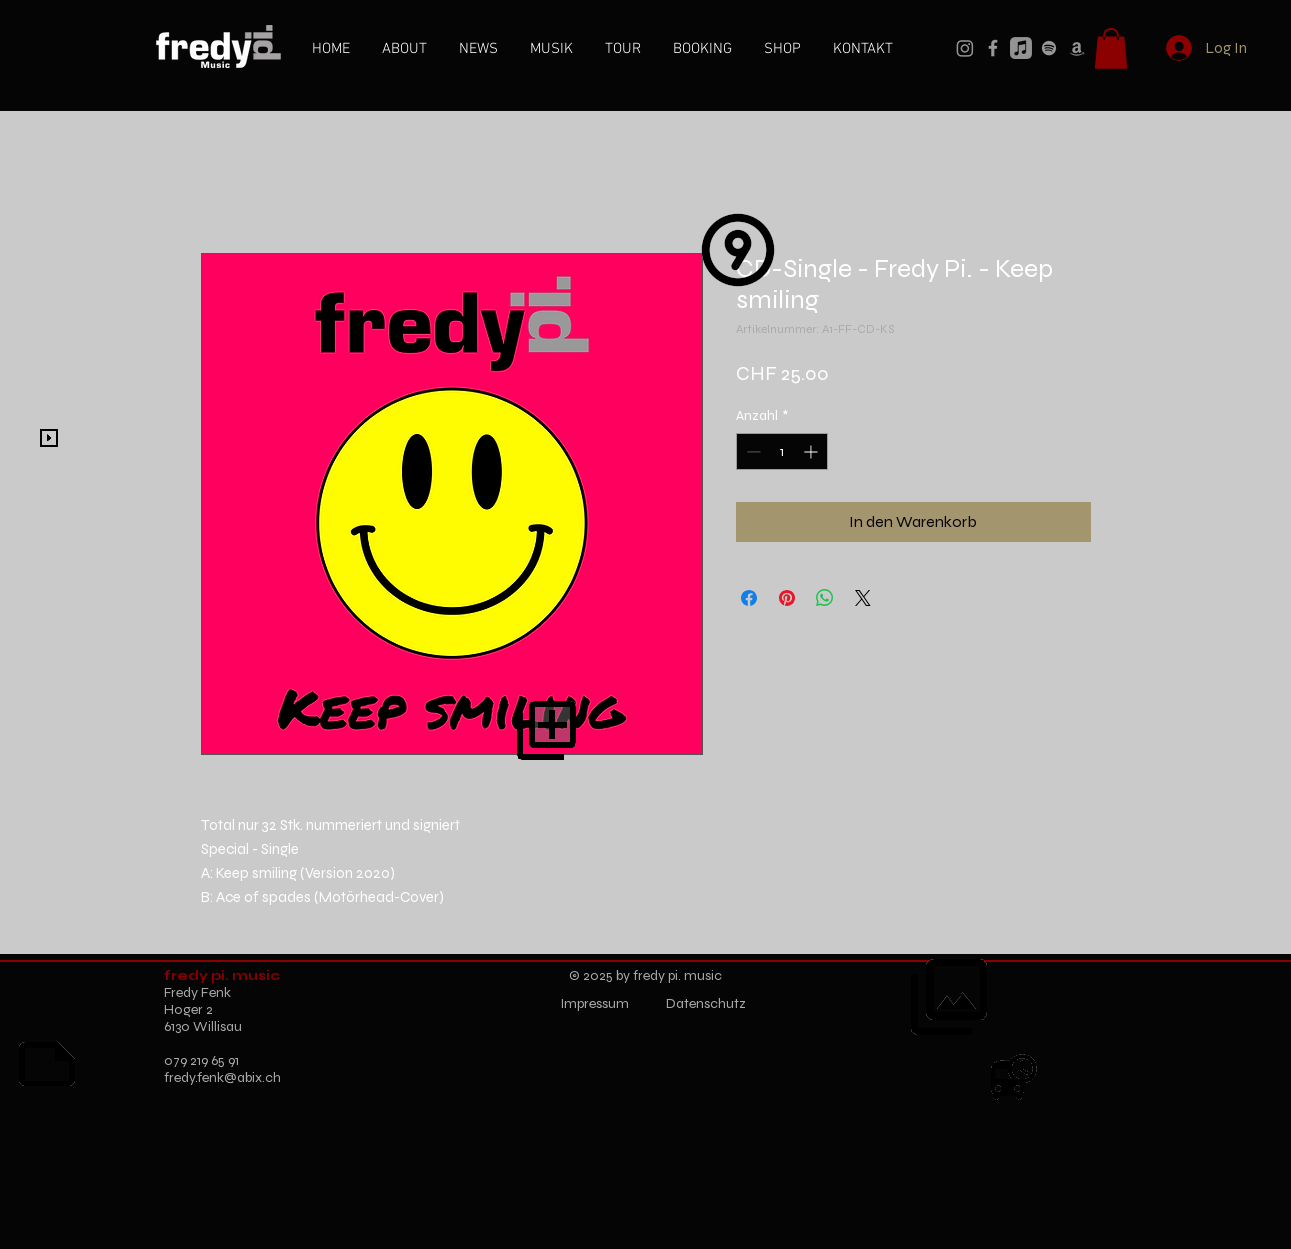 Image resolution: width=1291 pixels, height=1249 pixels. Describe the element at coordinates (738, 250) in the screenshot. I see `indicates item number nine in a list or sequence` at that location.